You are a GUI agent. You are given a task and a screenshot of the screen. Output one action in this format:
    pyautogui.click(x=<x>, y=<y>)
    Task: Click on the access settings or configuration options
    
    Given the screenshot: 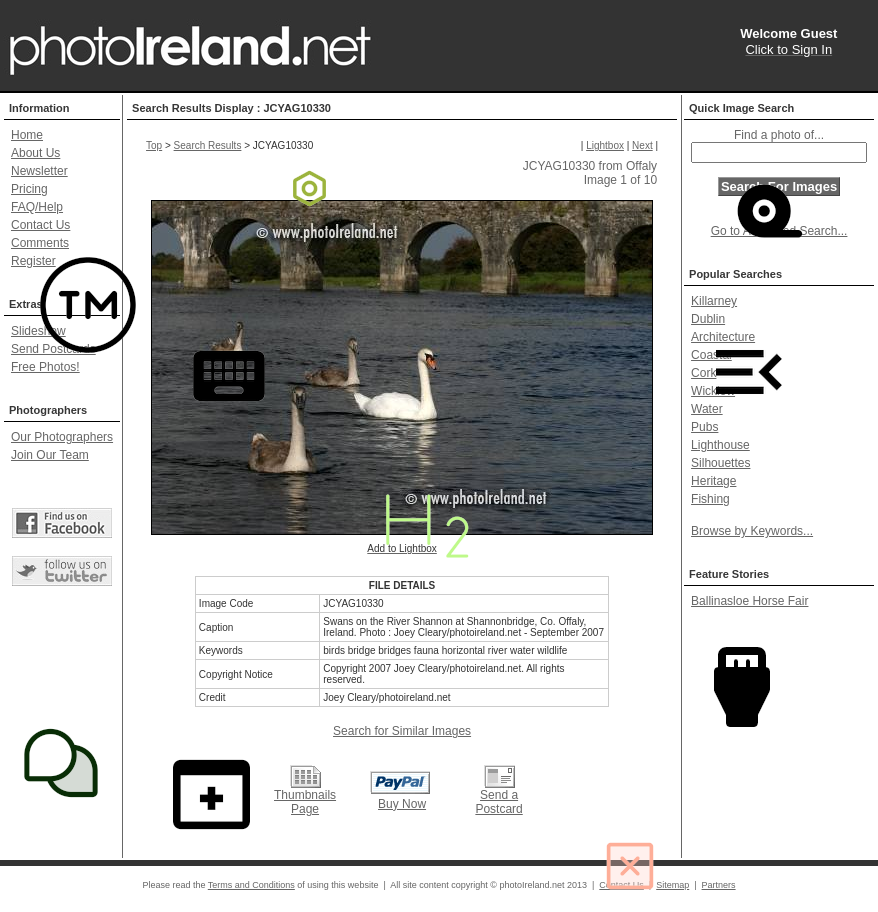 What is the action you would take?
    pyautogui.click(x=309, y=188)
    